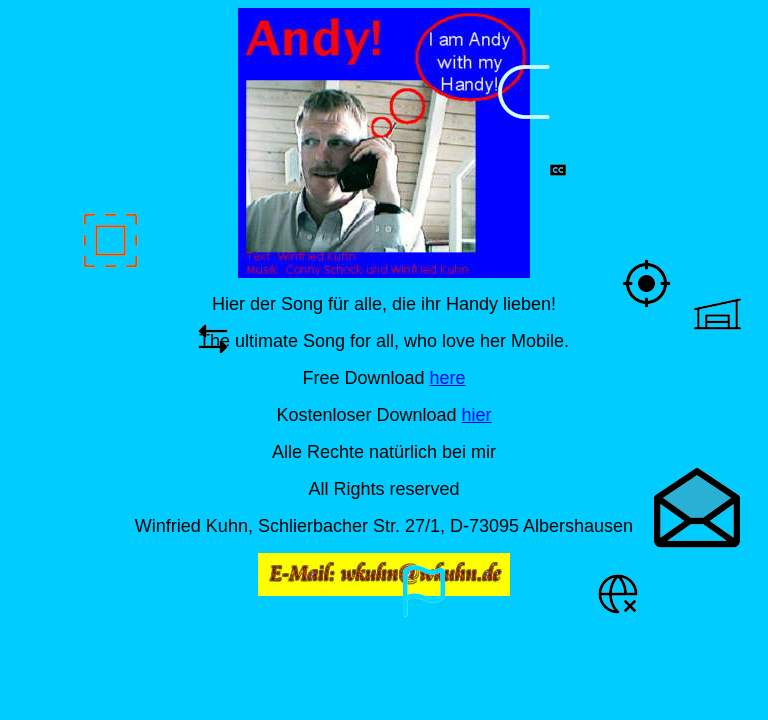 Image resolution: width=768 pixels, height=720 pixels. Describe the element at coordinates (717, 315) in the screenshot. I see `access warehouse or storage inventory` at that location.